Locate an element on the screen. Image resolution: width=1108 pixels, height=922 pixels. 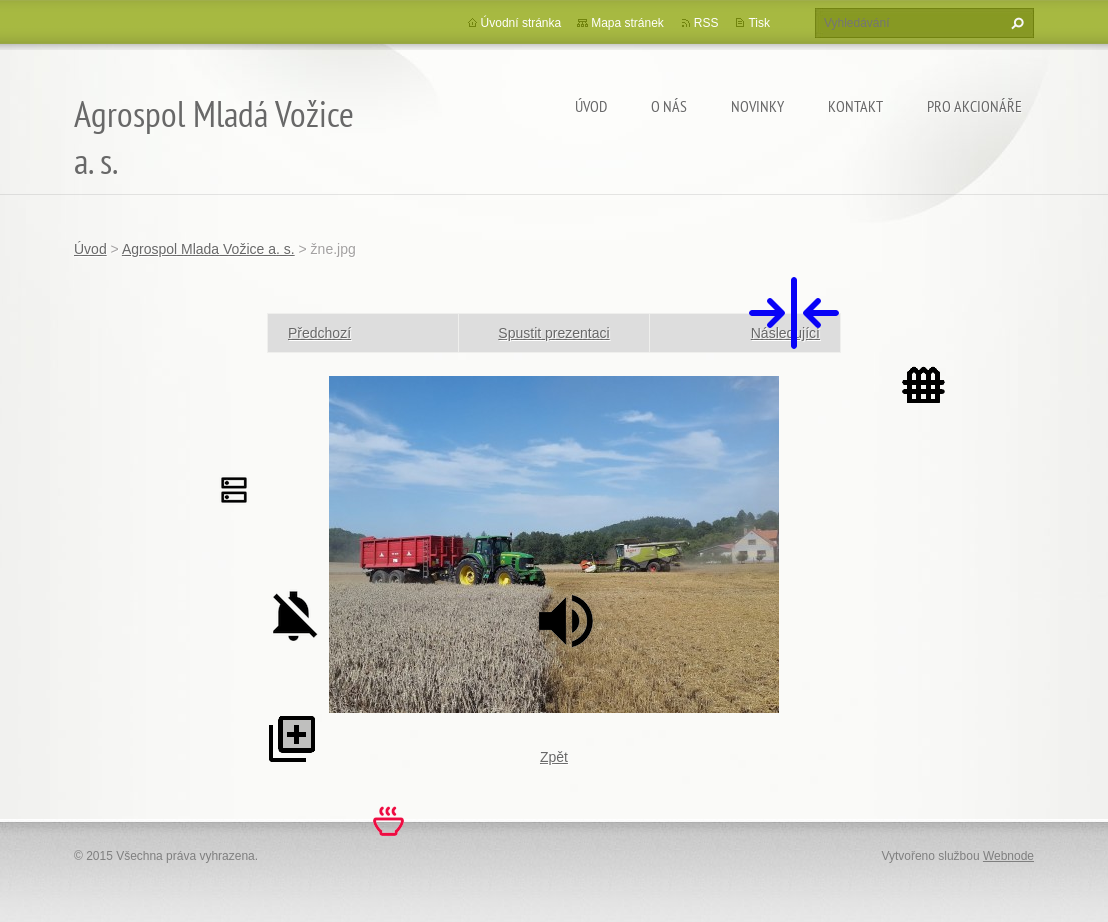
access yard or outdoor settings is located at coordinates (923, 384).